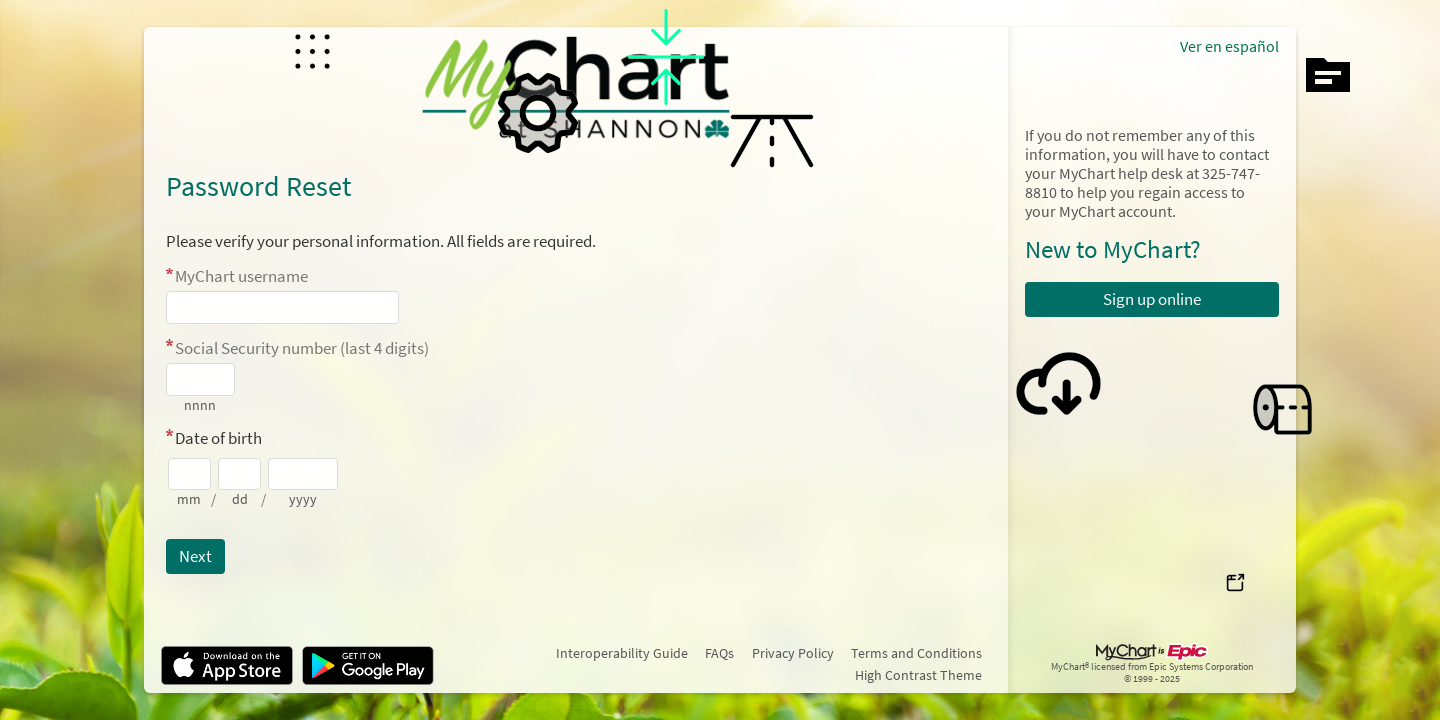 The height and width of the screenshot is (720, 1440). Describe the element at coordinates (772, 141) in the screenshot. I see `view directions or navigation route` at that location.